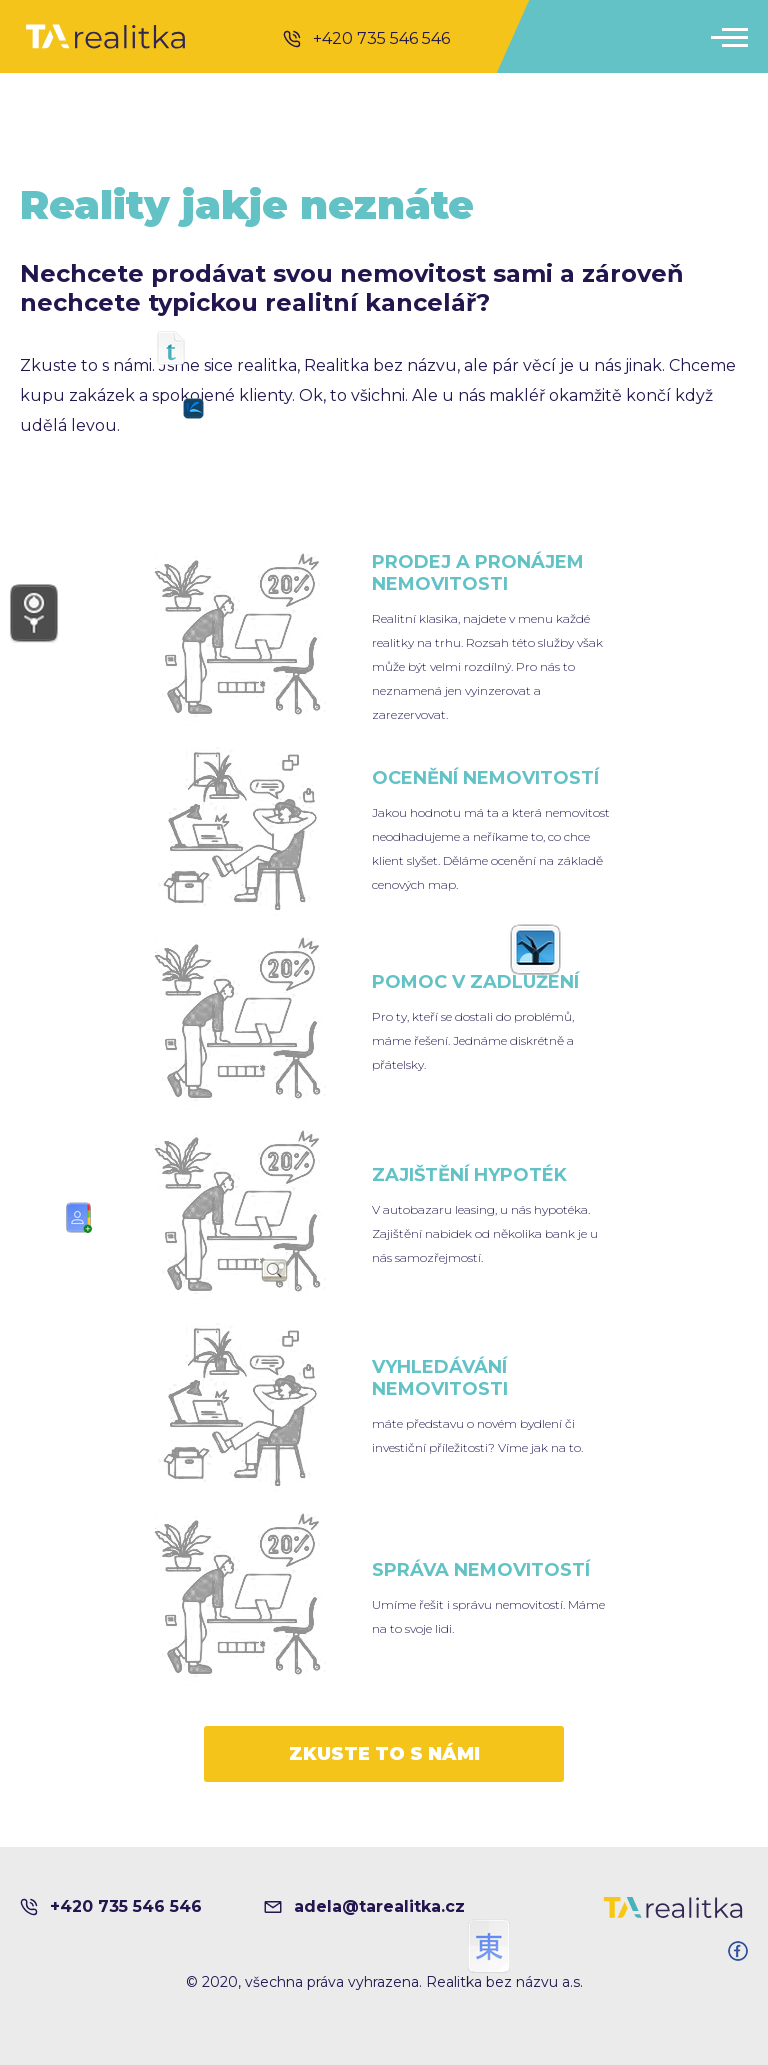 This screenshot has width=768, height=2065. I want to click on add a new contact, so click(78, 1217).